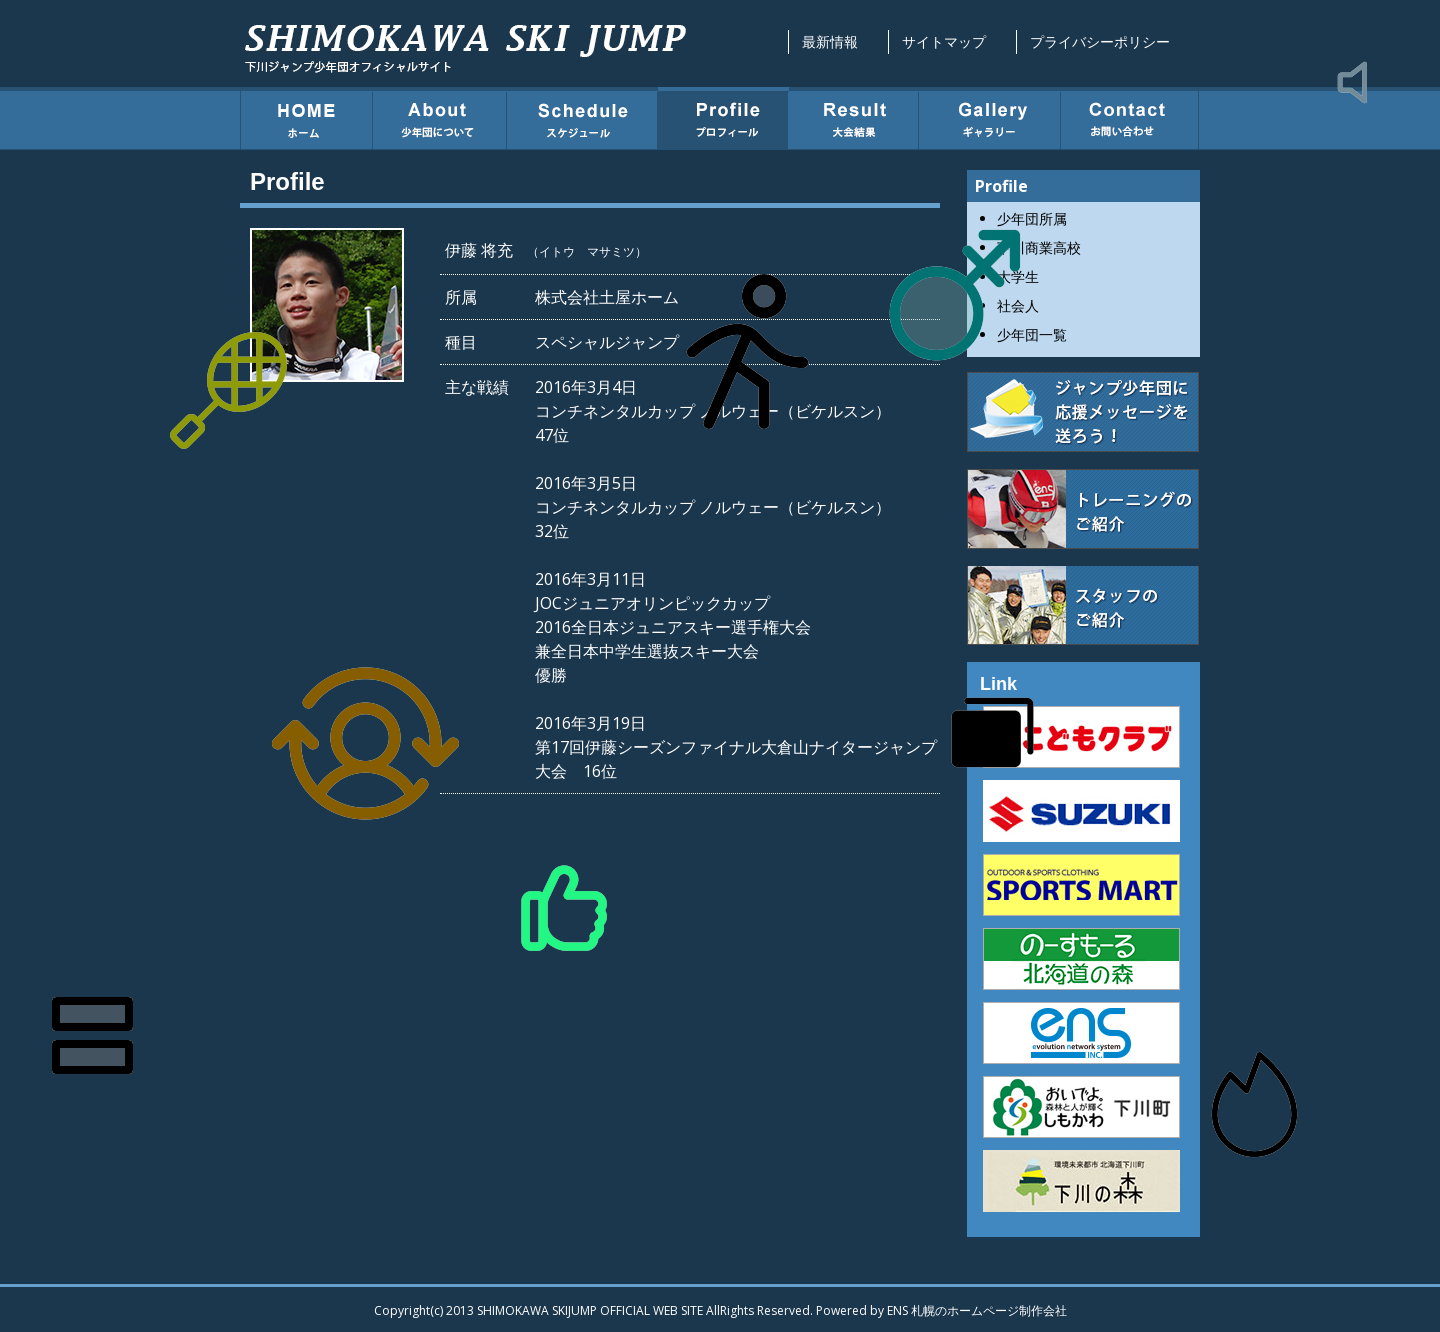  What do you see at coordinates (747, 351) in the screenshot?
I see `walking directions or pedestrian navigation mode` at bounding box center [747, 351].